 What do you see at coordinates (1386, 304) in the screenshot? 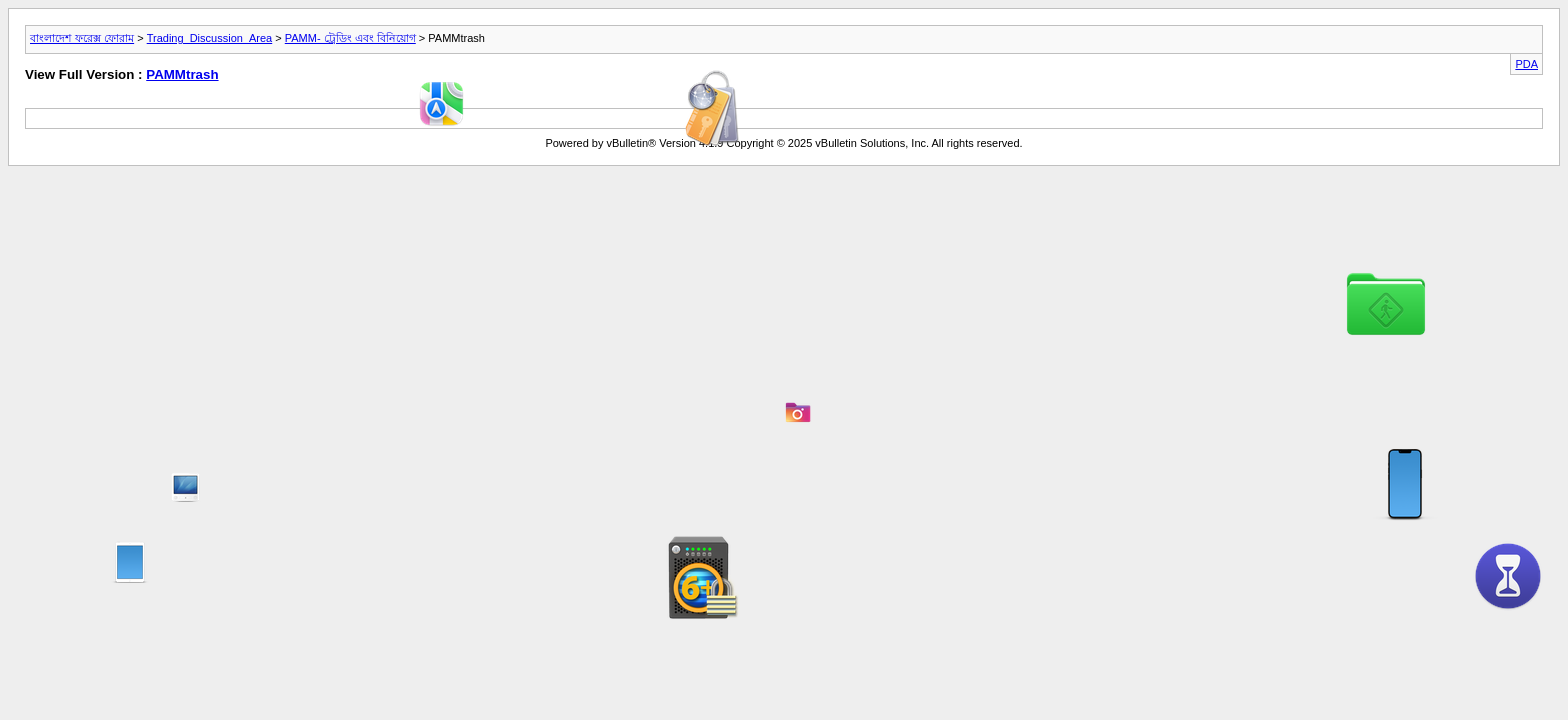
I see `access public or shared folder` at bounding box center [1386, 304].